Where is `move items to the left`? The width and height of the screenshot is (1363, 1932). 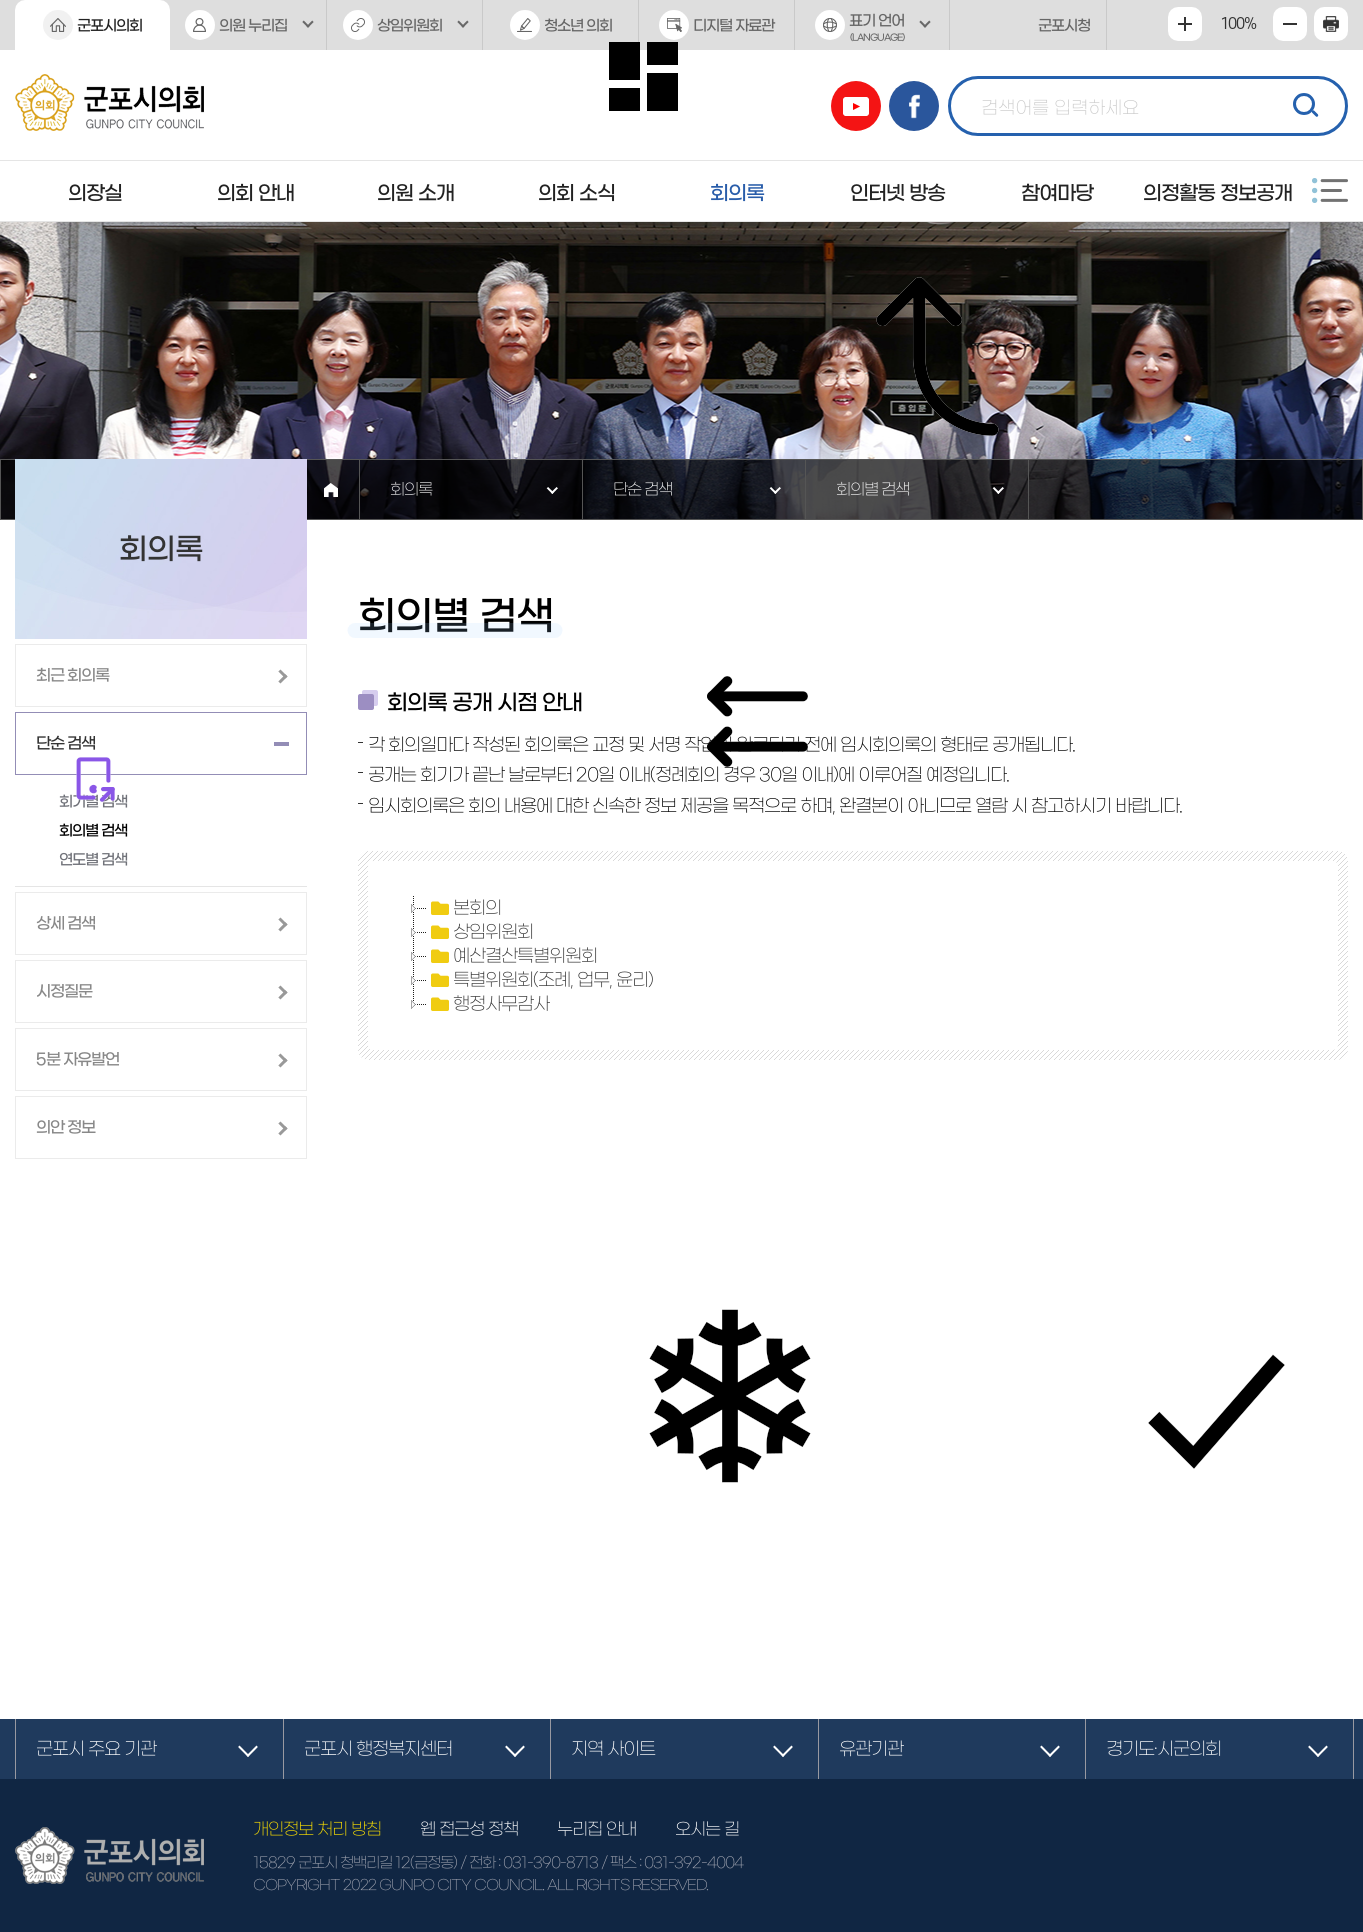
move items to the left is located at coordinates (757, 721).